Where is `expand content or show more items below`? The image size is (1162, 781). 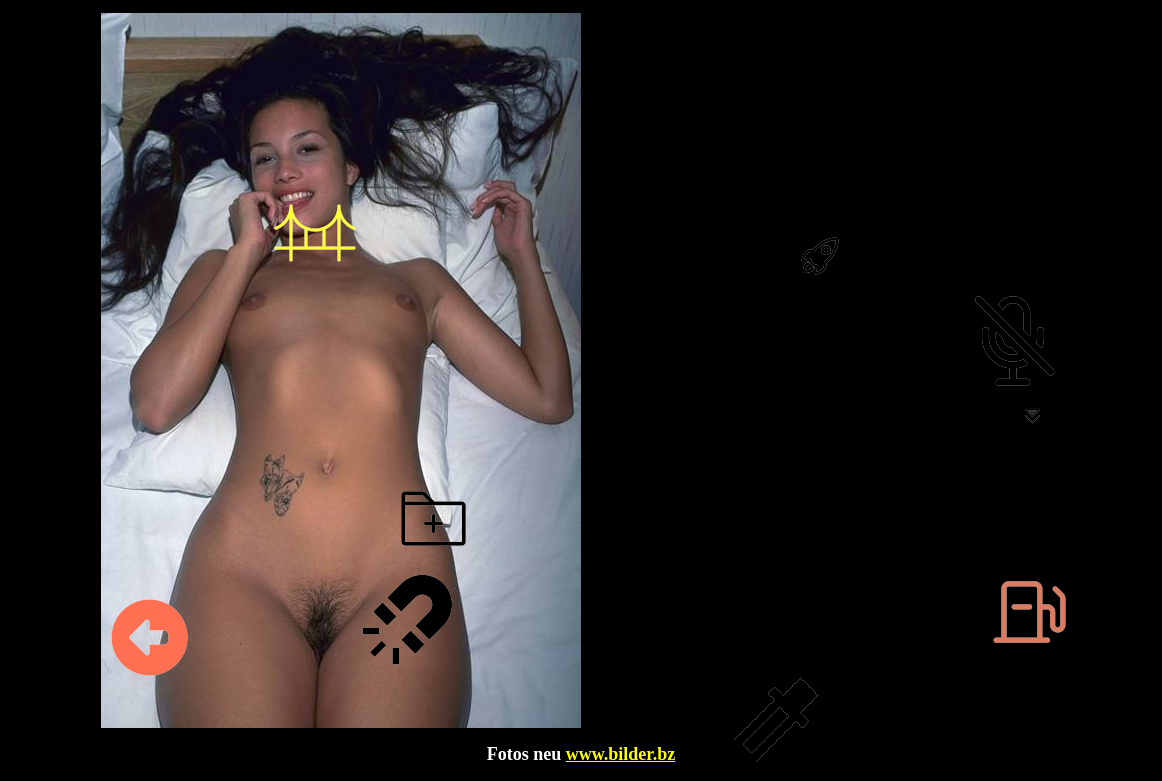
expand content or show more items below is located at coordinates (1032, 415).